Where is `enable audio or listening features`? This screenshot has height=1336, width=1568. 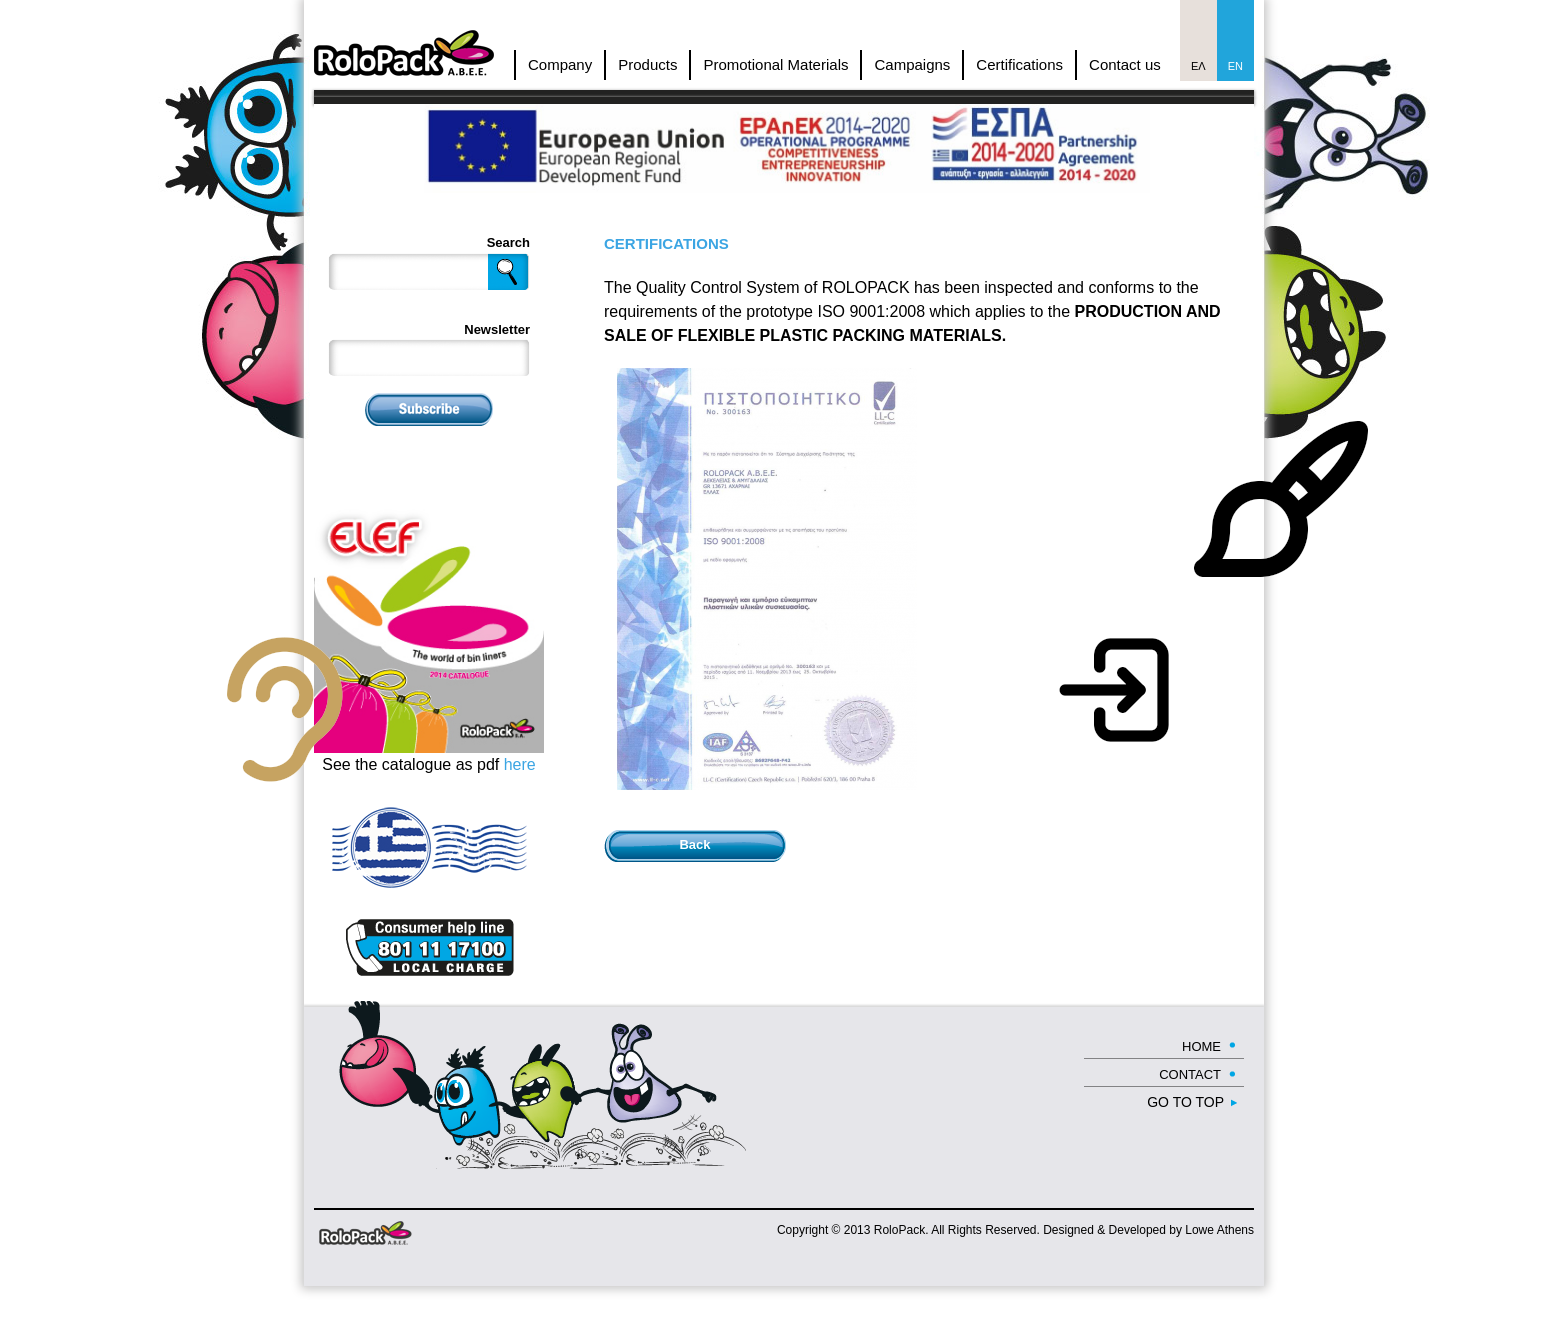 enable audio or listening features is located at coordinates (277, 709).